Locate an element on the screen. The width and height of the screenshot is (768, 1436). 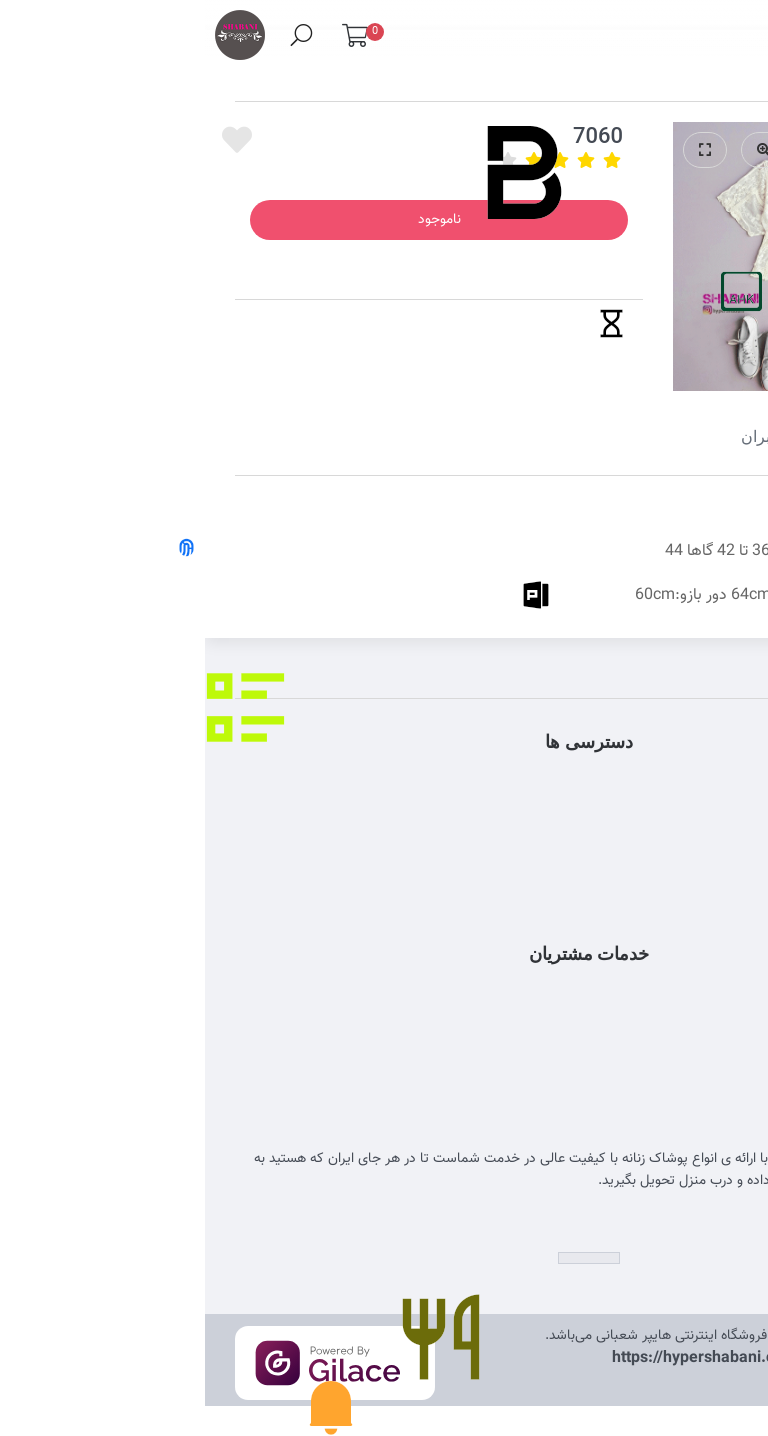
view completed tasks in a checklist is located at coordinates (245, 707).